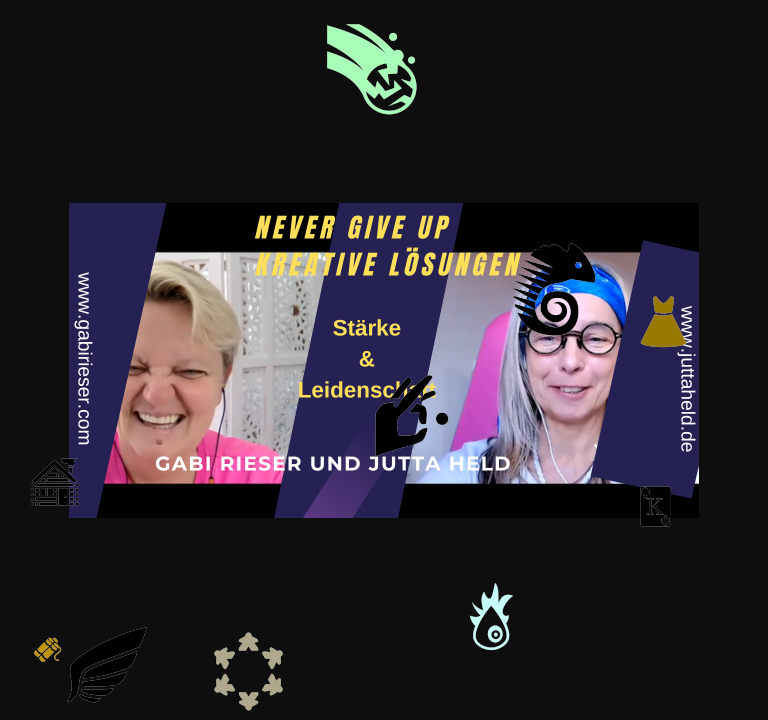  Describe the element at coordinates (423, 414) in the screenshot. I see `tap to flick or shoot a marble` at that location.